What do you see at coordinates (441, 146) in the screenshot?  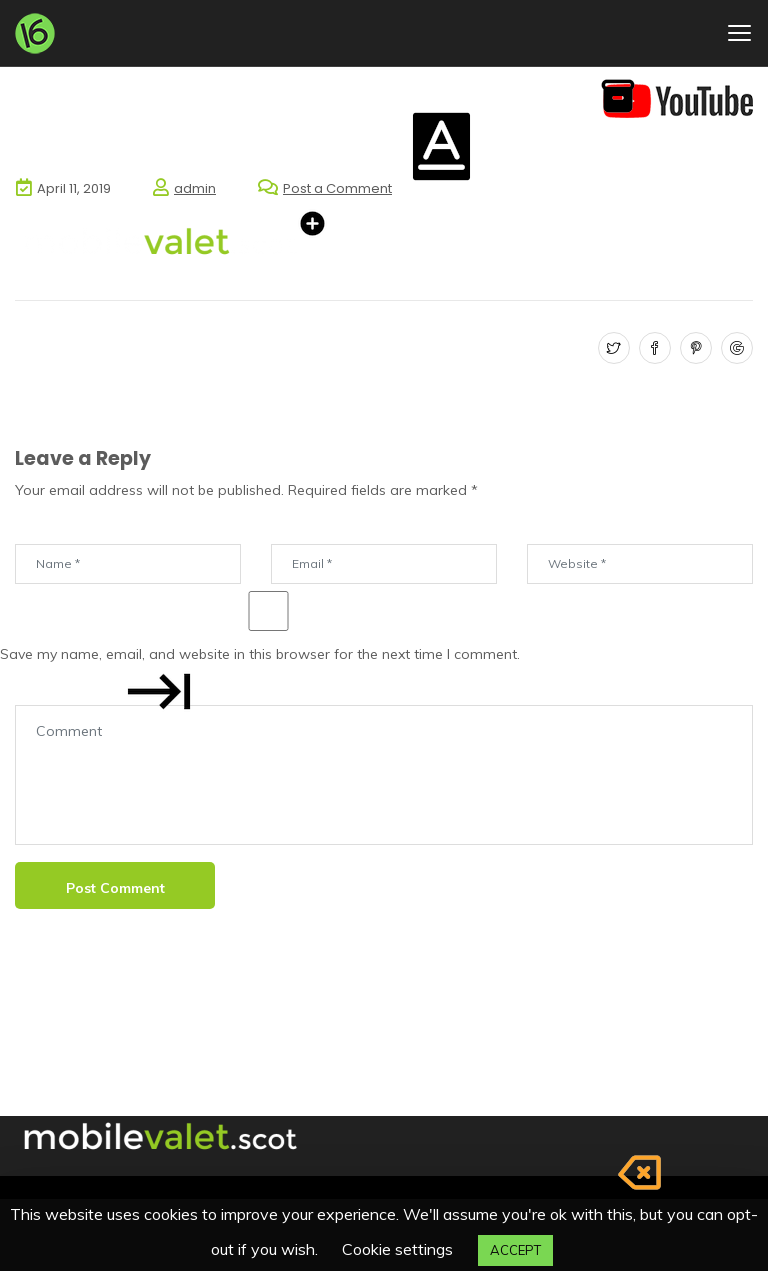 I see `apply underline formatting to text` at bounding box center [441, 146].